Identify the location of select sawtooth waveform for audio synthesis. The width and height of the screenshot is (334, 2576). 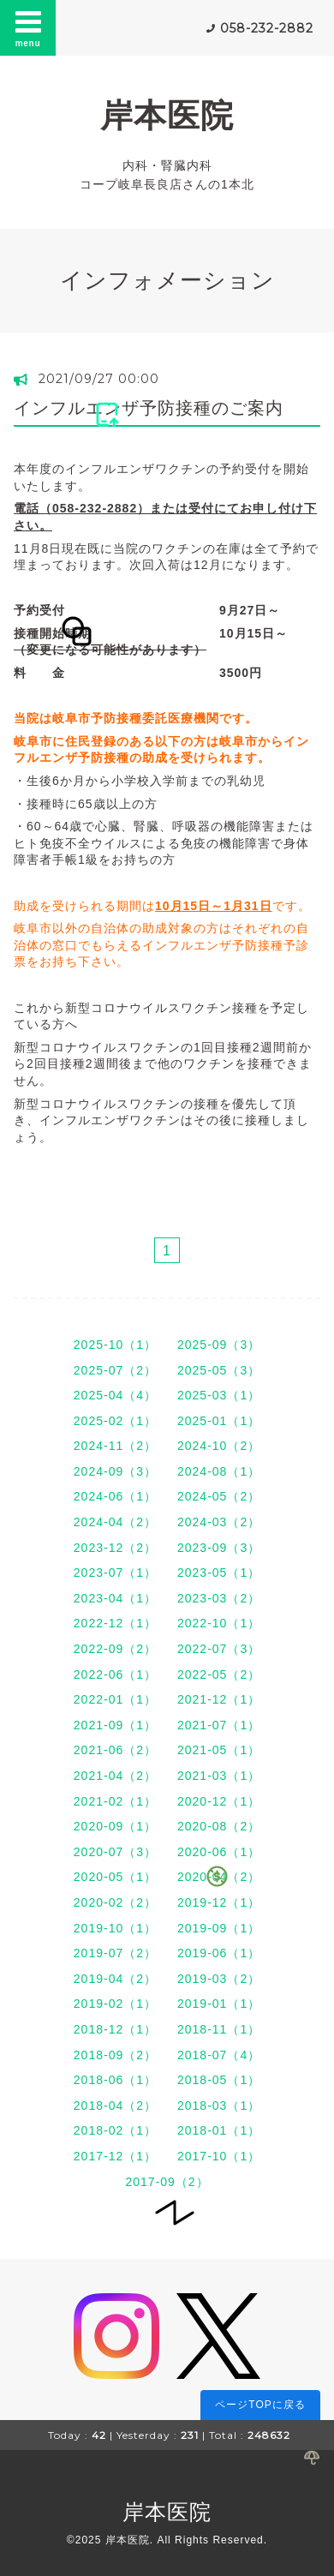
(175, 2213).